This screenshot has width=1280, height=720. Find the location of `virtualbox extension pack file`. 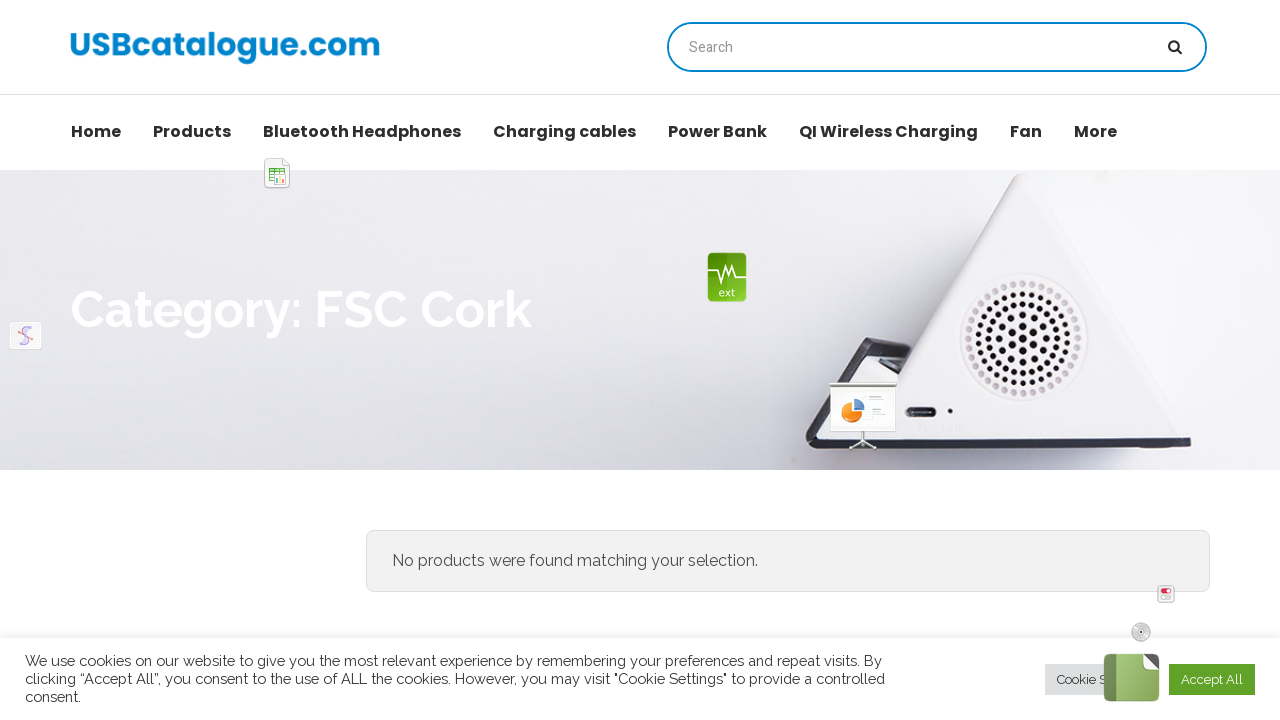

virtualbox extension pack file is located at coordinates (727, 277).